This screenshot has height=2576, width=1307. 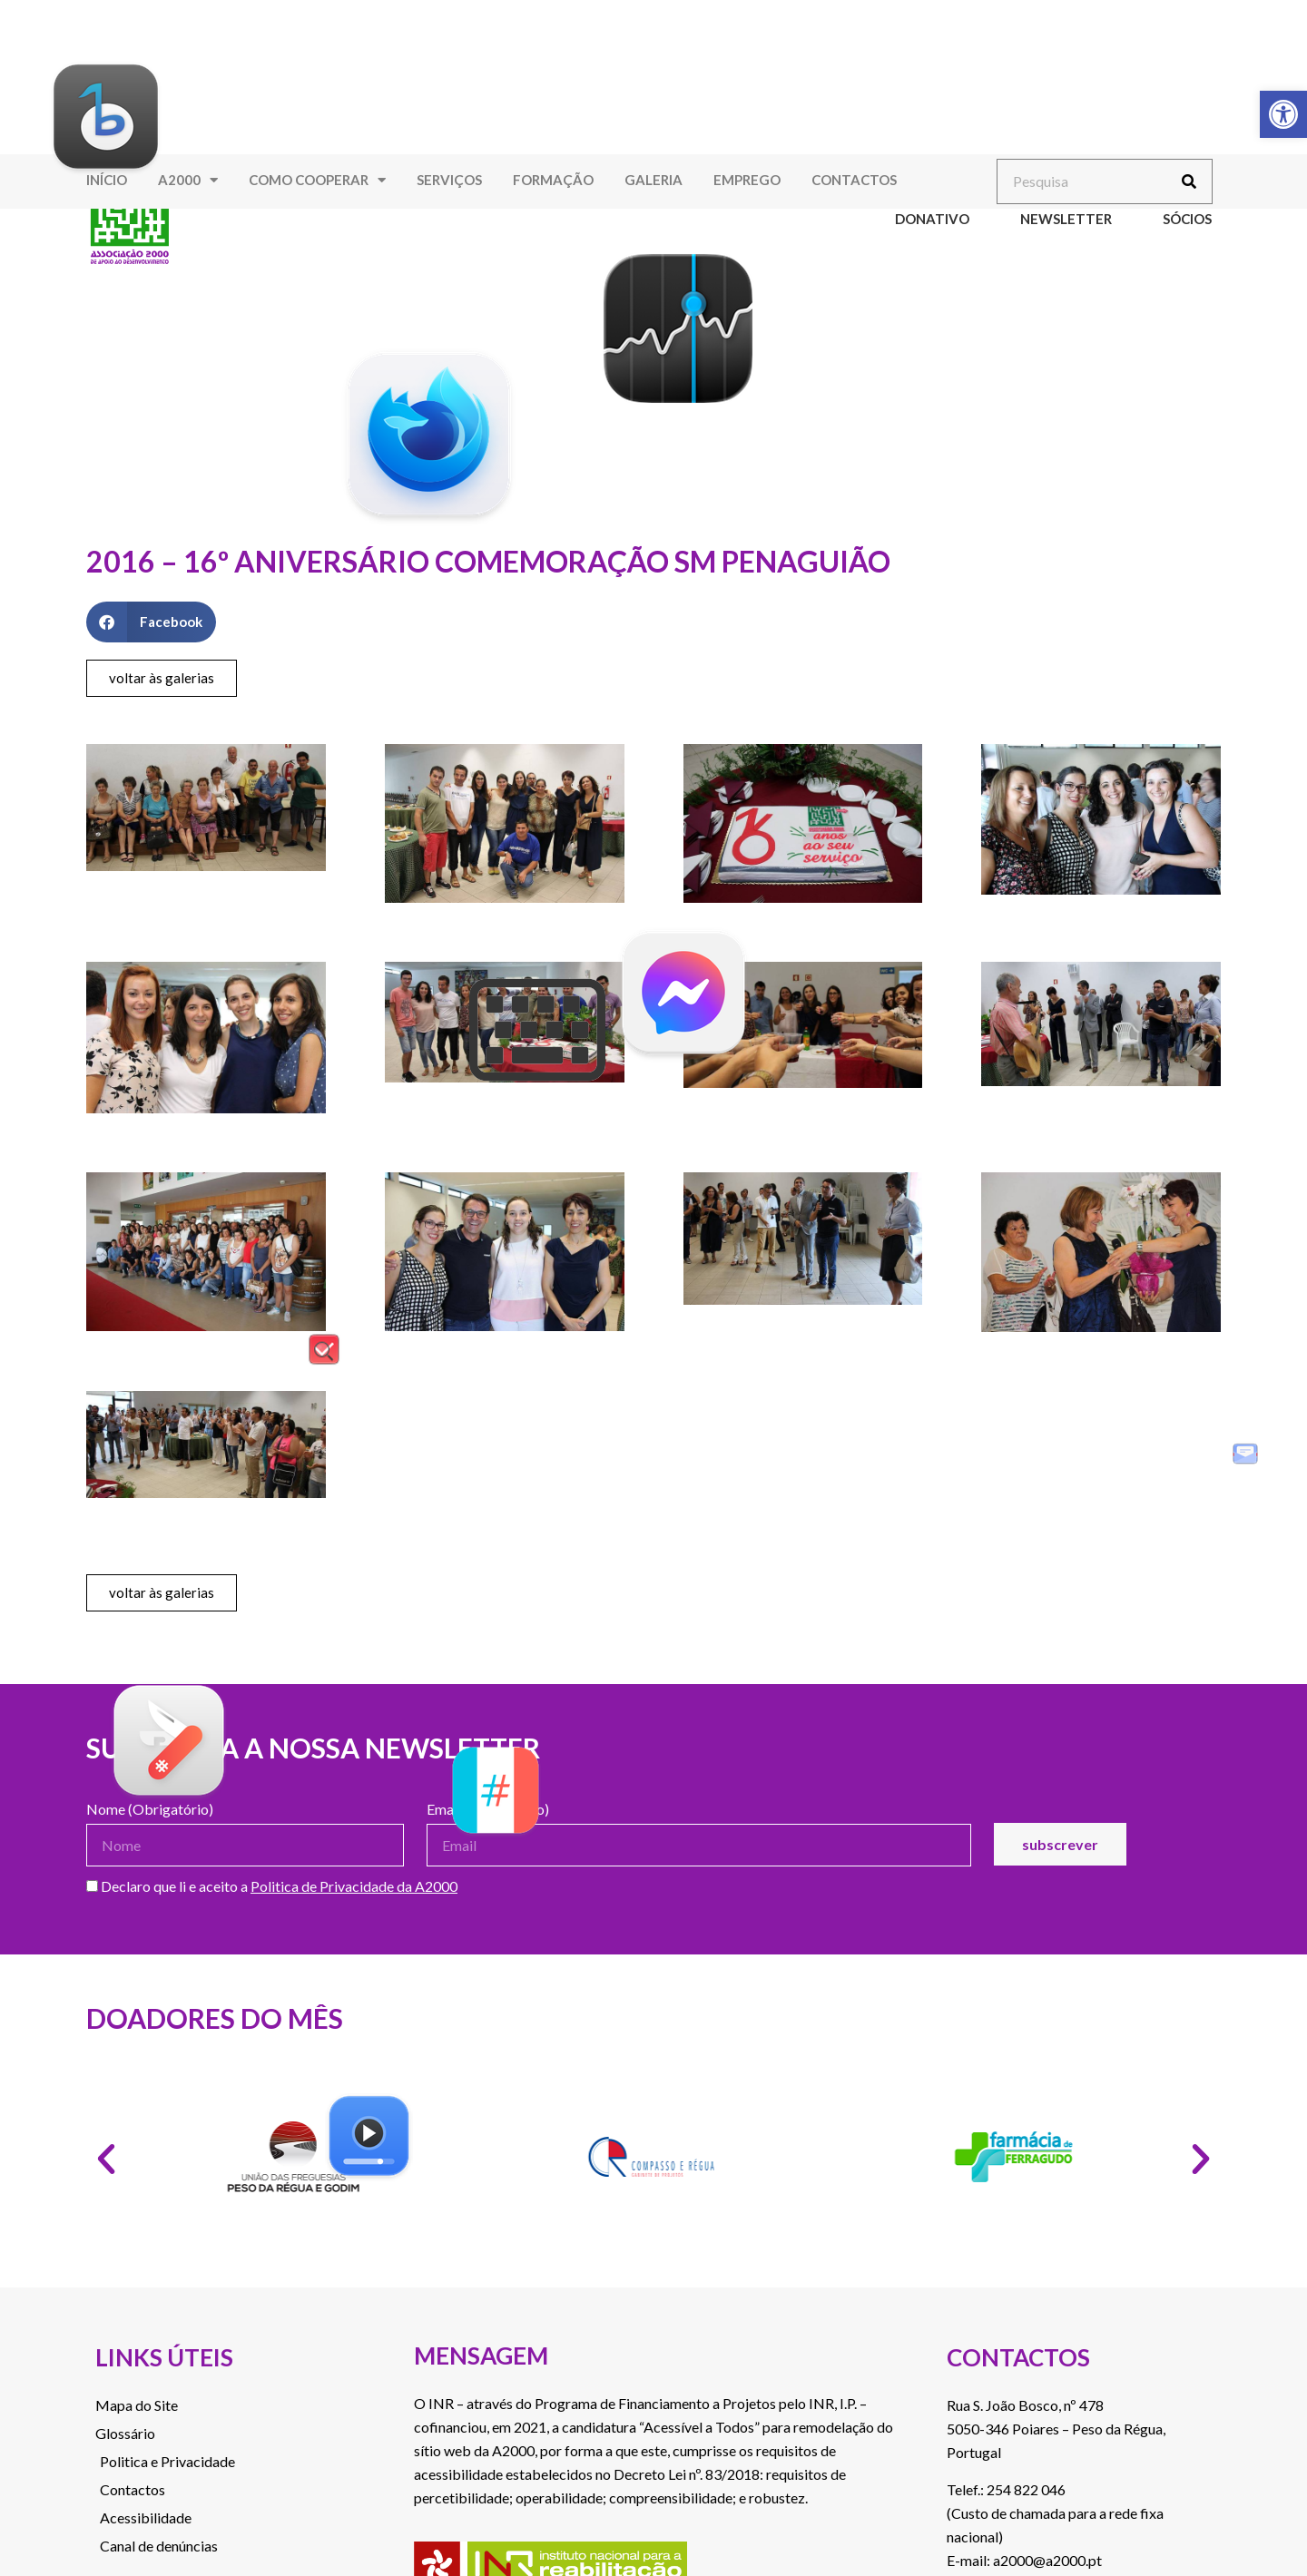 What do you see at coordinates (428, 434) in the screenshot?
I see `open Firefox Developer Edition browser` at bounding box center [428, 434].